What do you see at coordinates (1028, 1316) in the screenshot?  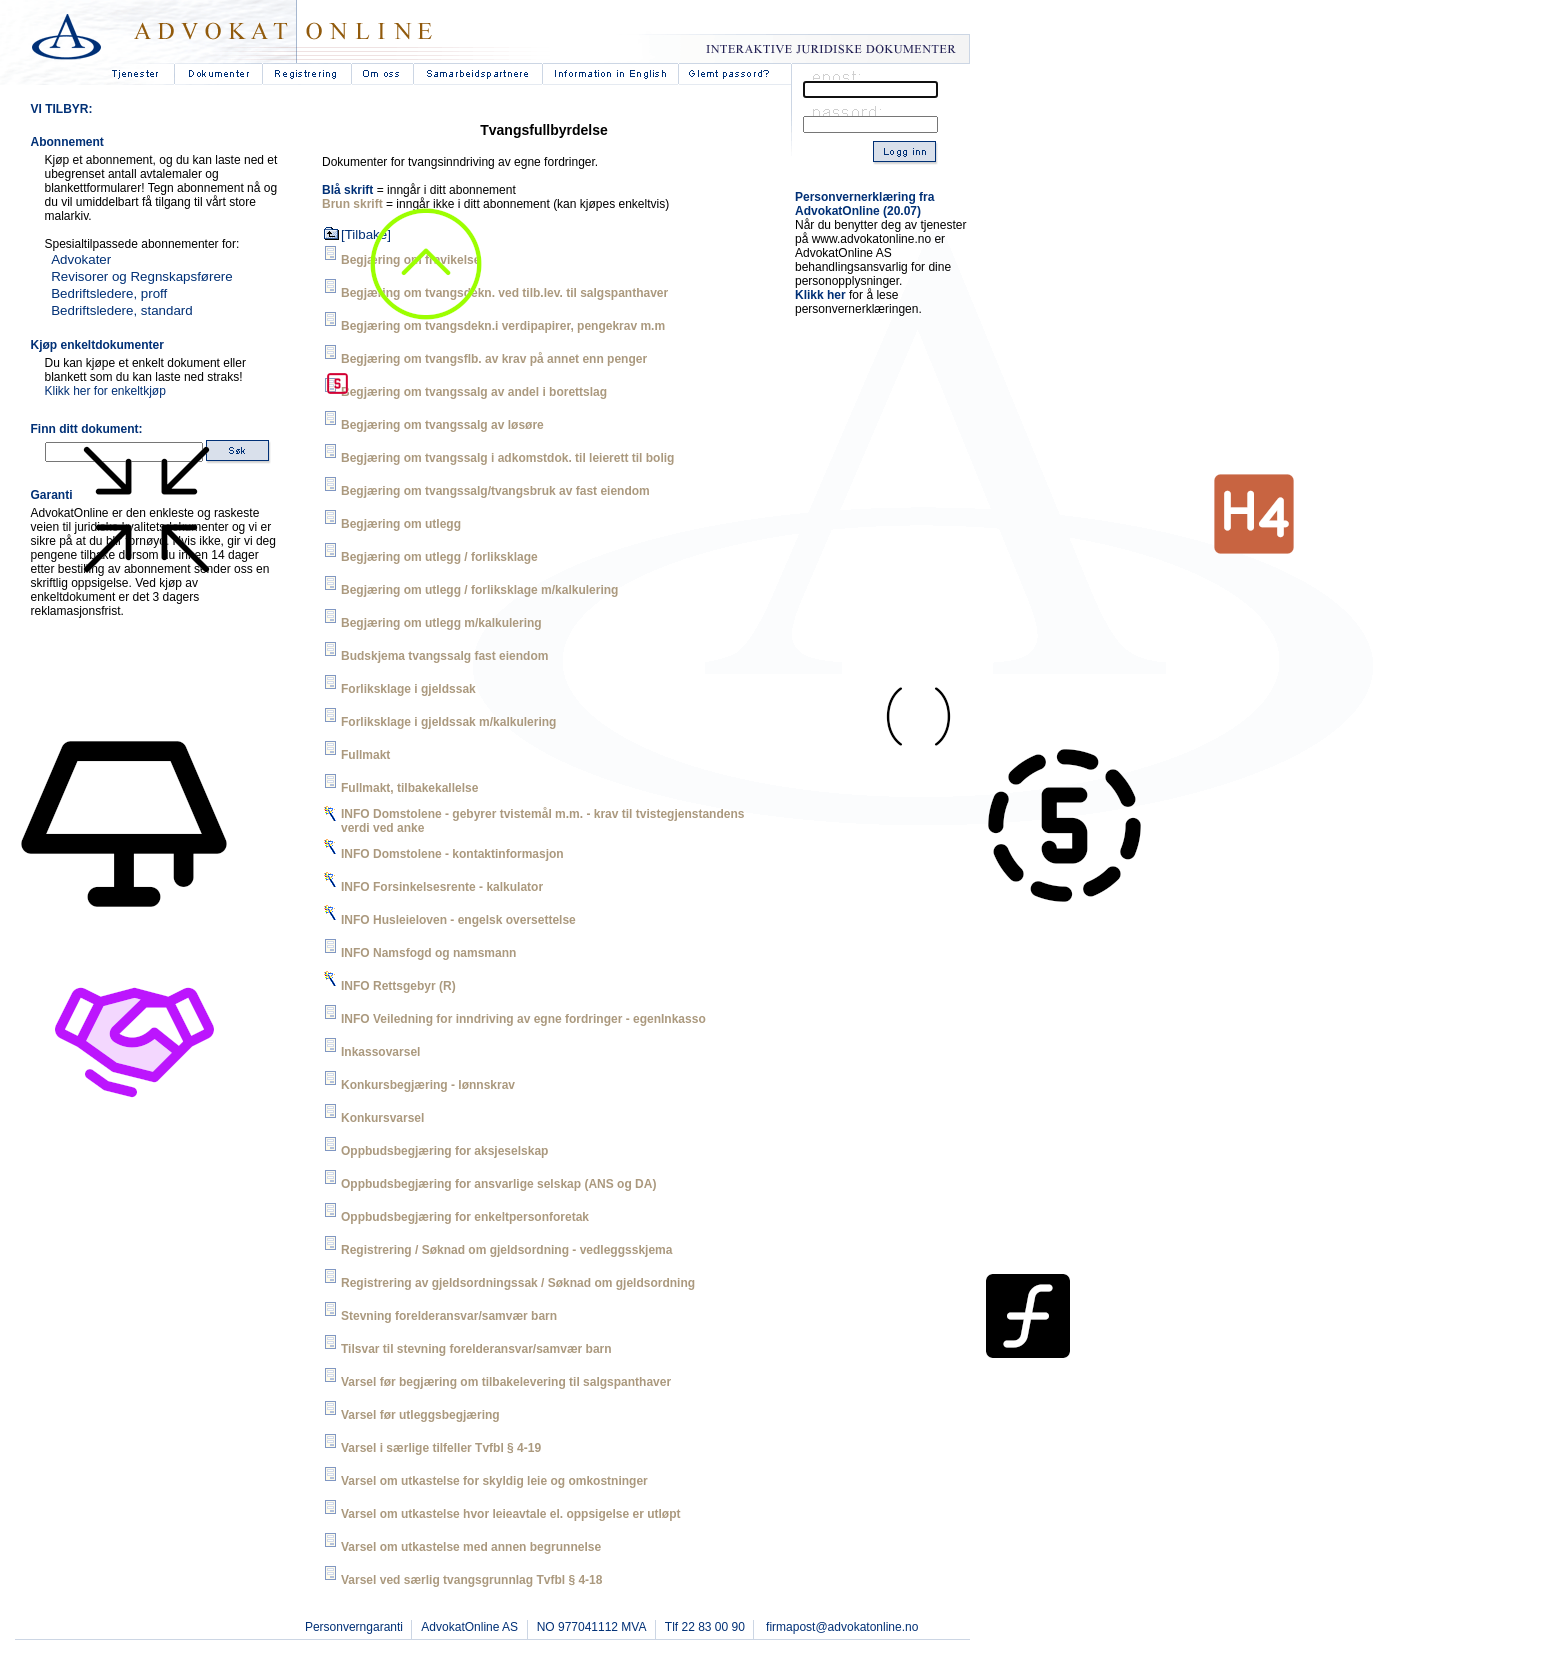 I see `access or create a function in code editor` at bounding box center [1028, 1316].